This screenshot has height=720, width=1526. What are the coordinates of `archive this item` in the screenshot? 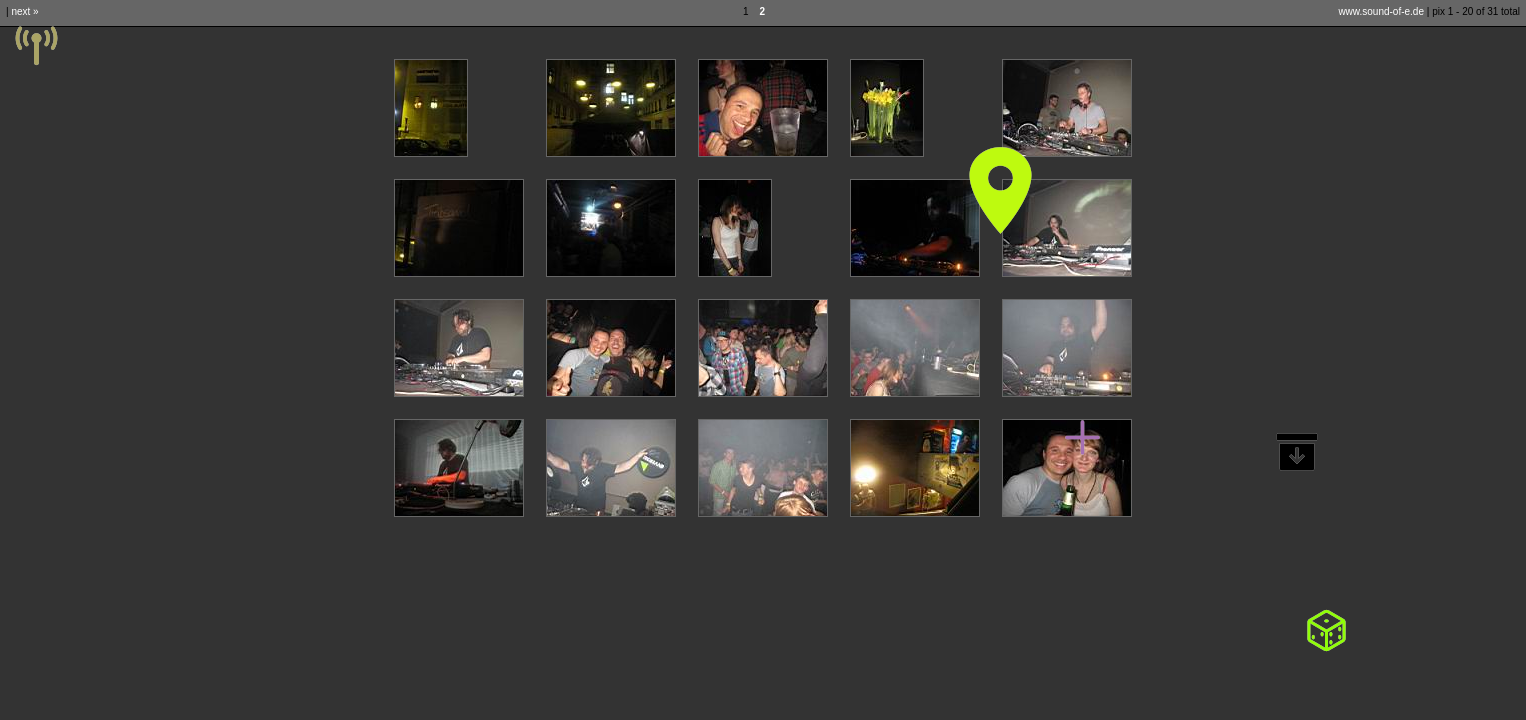 It's located at (1297, 452).